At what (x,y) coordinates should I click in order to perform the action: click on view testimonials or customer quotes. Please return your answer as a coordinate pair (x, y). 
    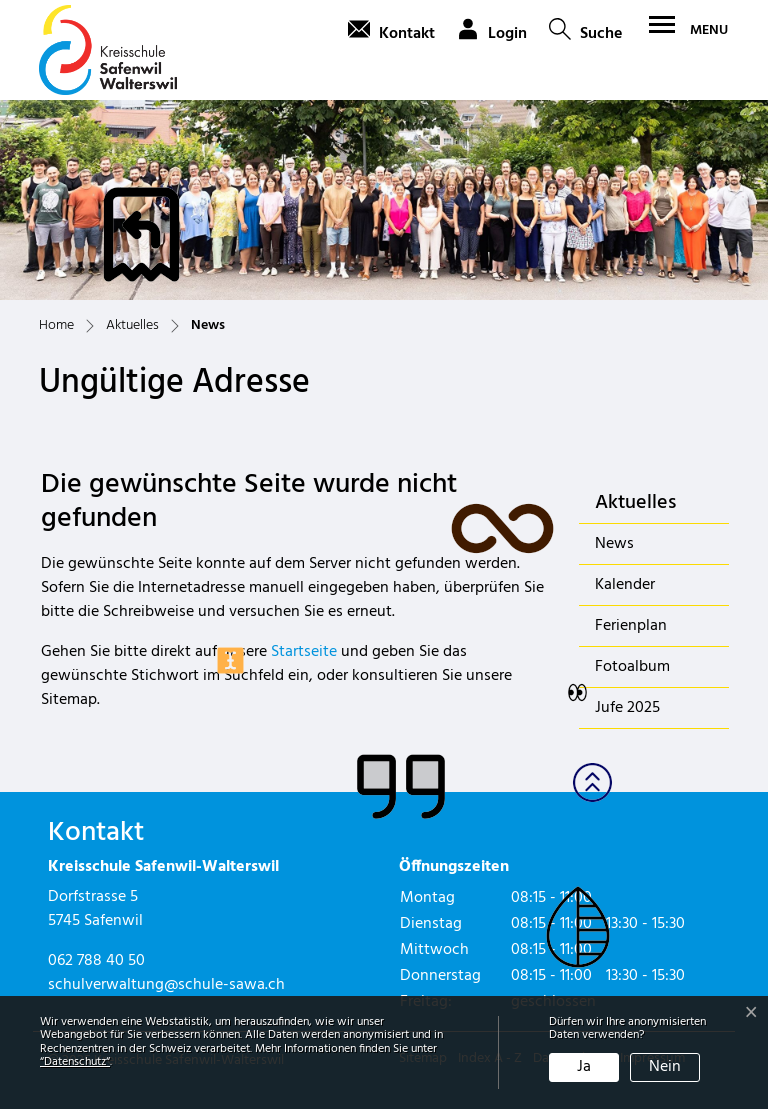
    Looking at the image, I should click on (401, 785).